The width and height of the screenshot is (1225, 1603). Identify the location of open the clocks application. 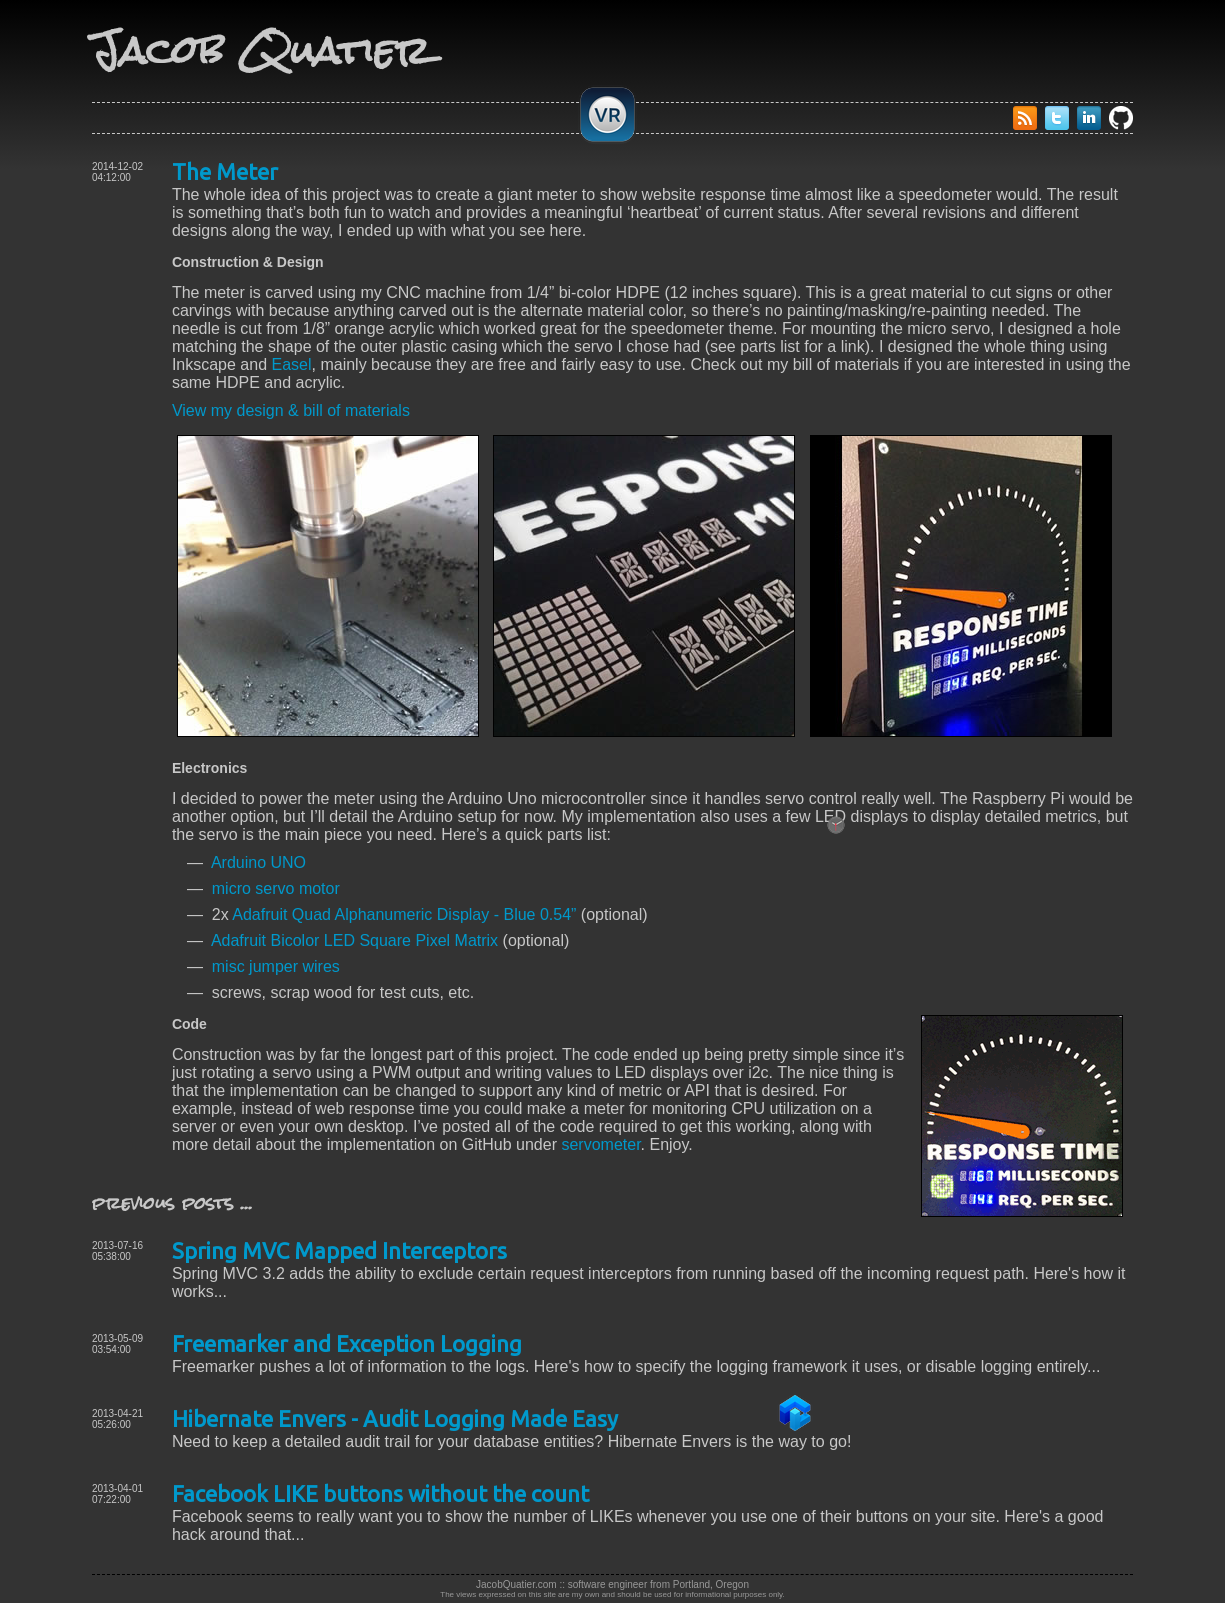
(836, 825).